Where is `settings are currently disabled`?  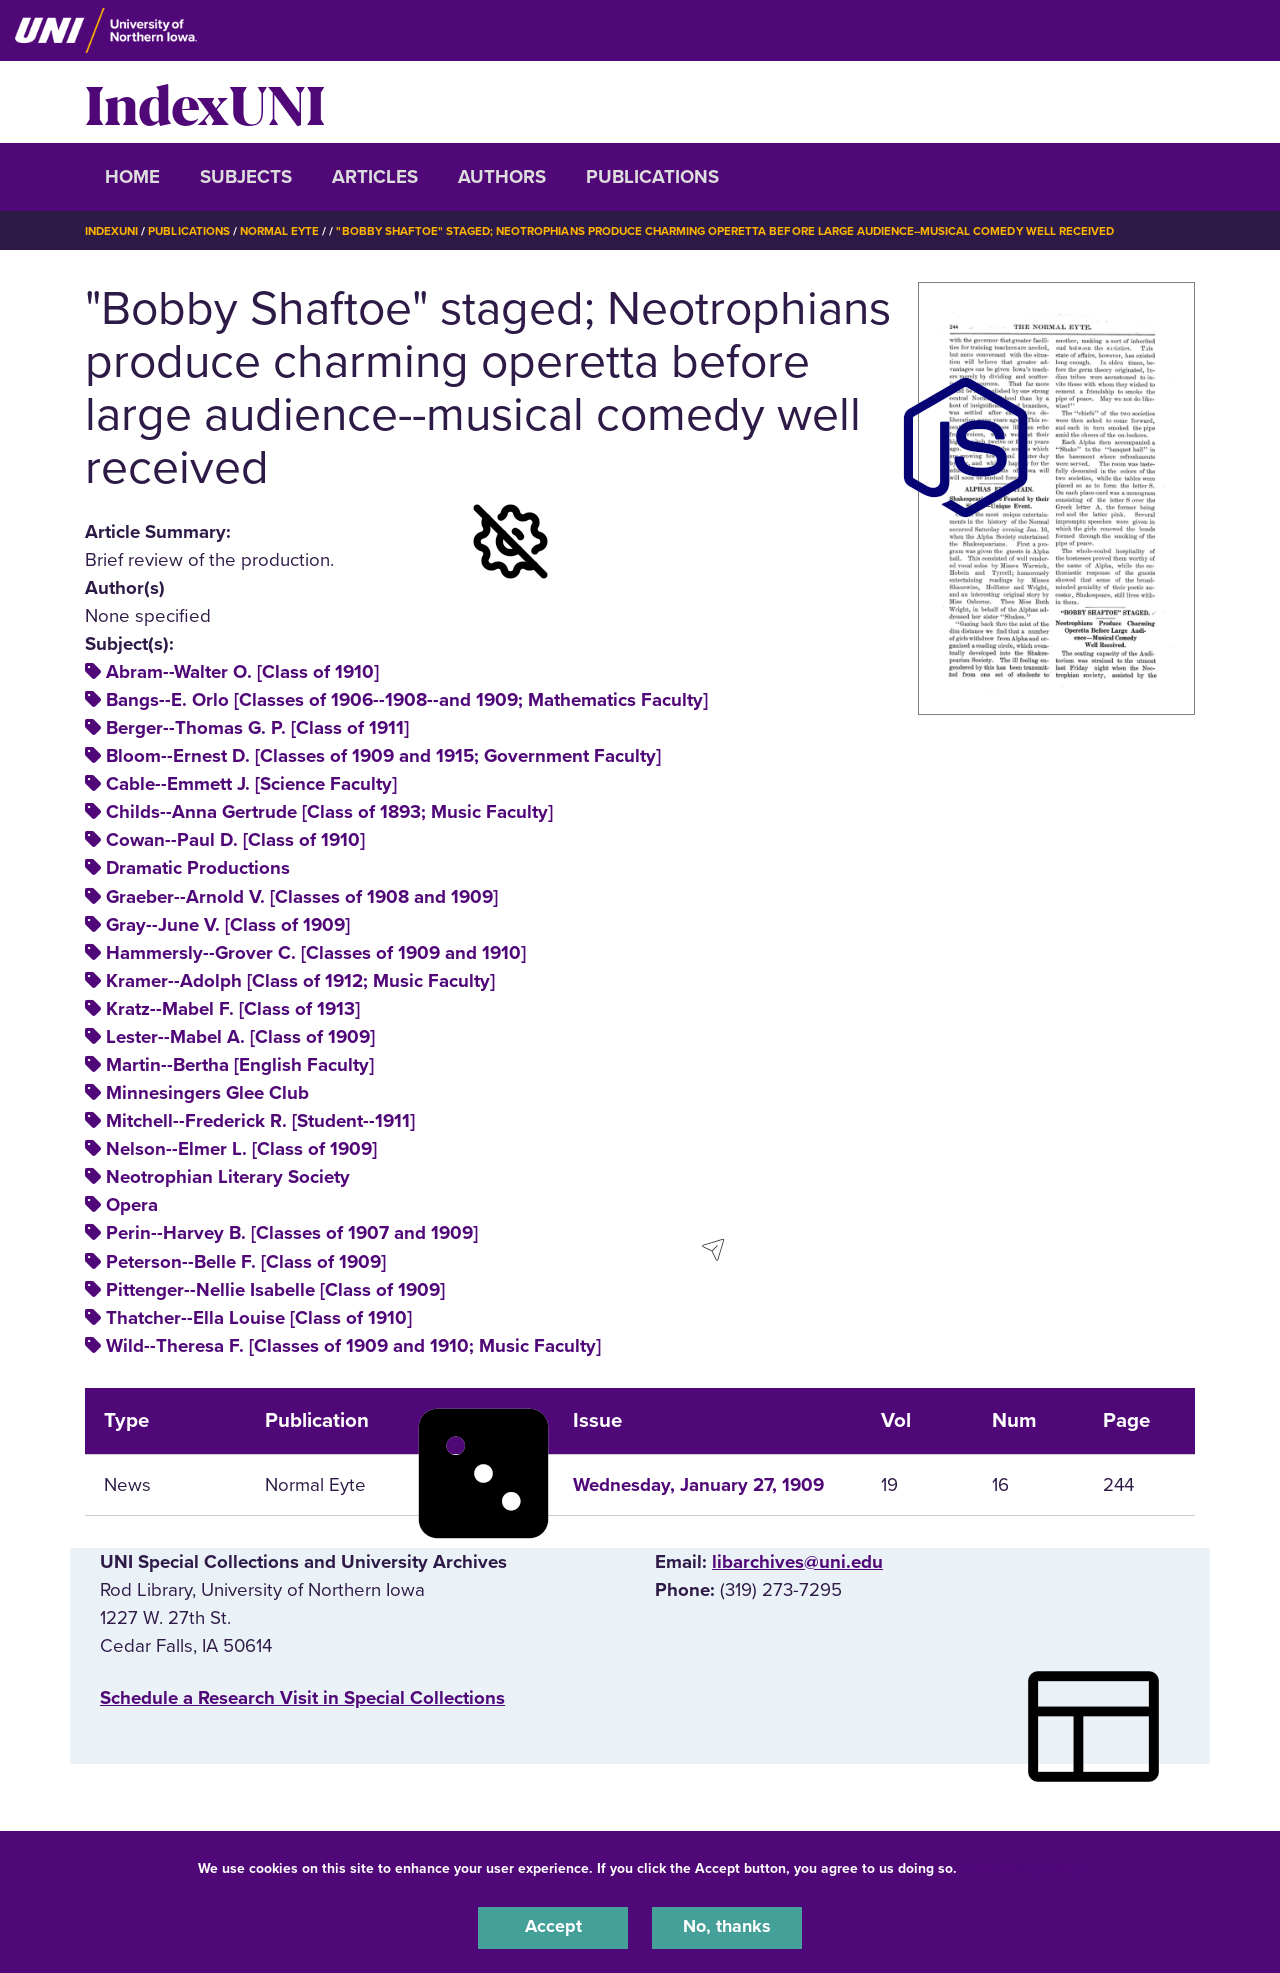
settings are currently disabled is located at coordinates (510, 541).